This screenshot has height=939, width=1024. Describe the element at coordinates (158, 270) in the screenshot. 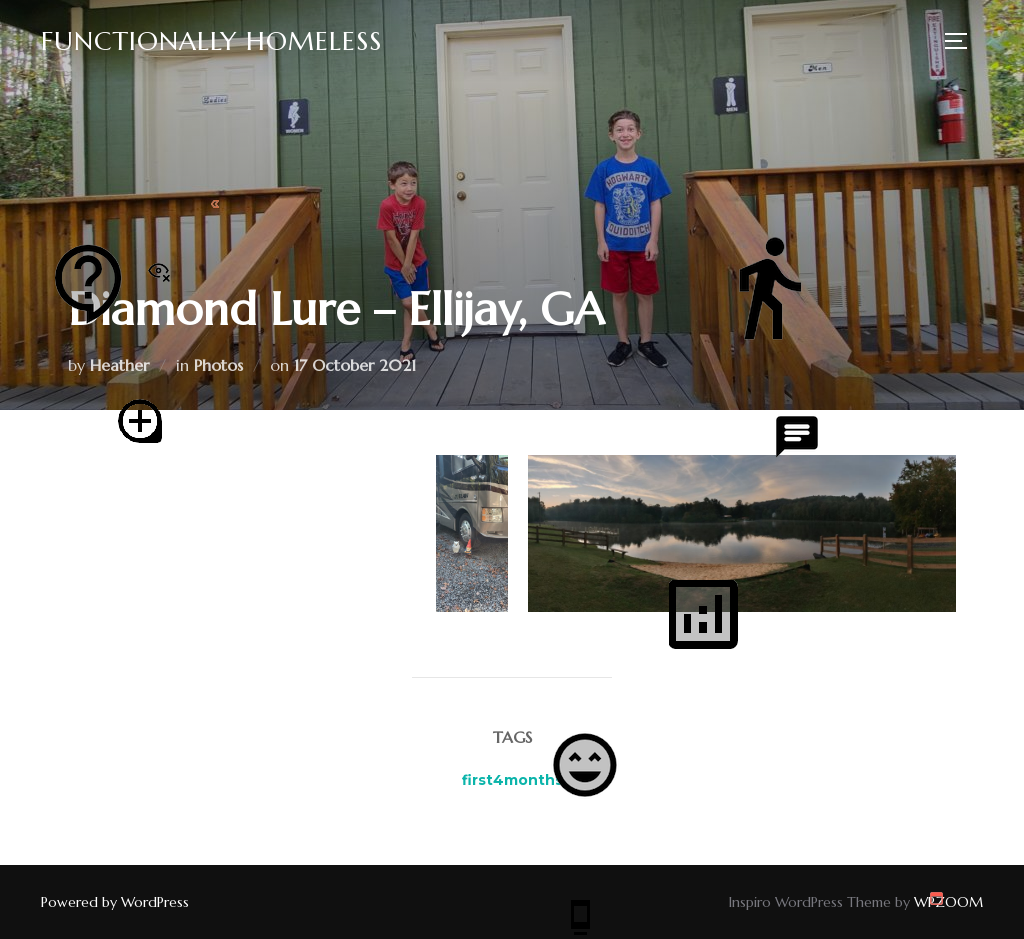

I see `hide from view` at that location.